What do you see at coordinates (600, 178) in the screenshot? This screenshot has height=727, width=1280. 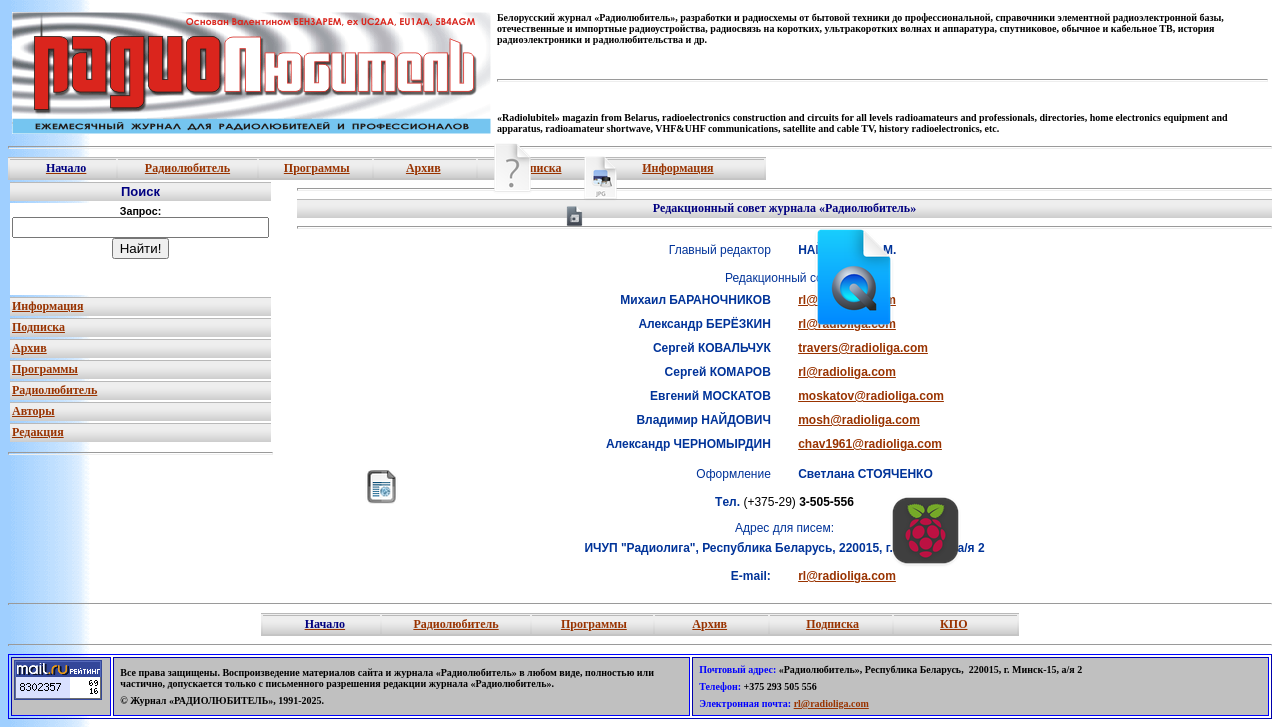 I see `a jpg image file` at bounding box center [600, 178].